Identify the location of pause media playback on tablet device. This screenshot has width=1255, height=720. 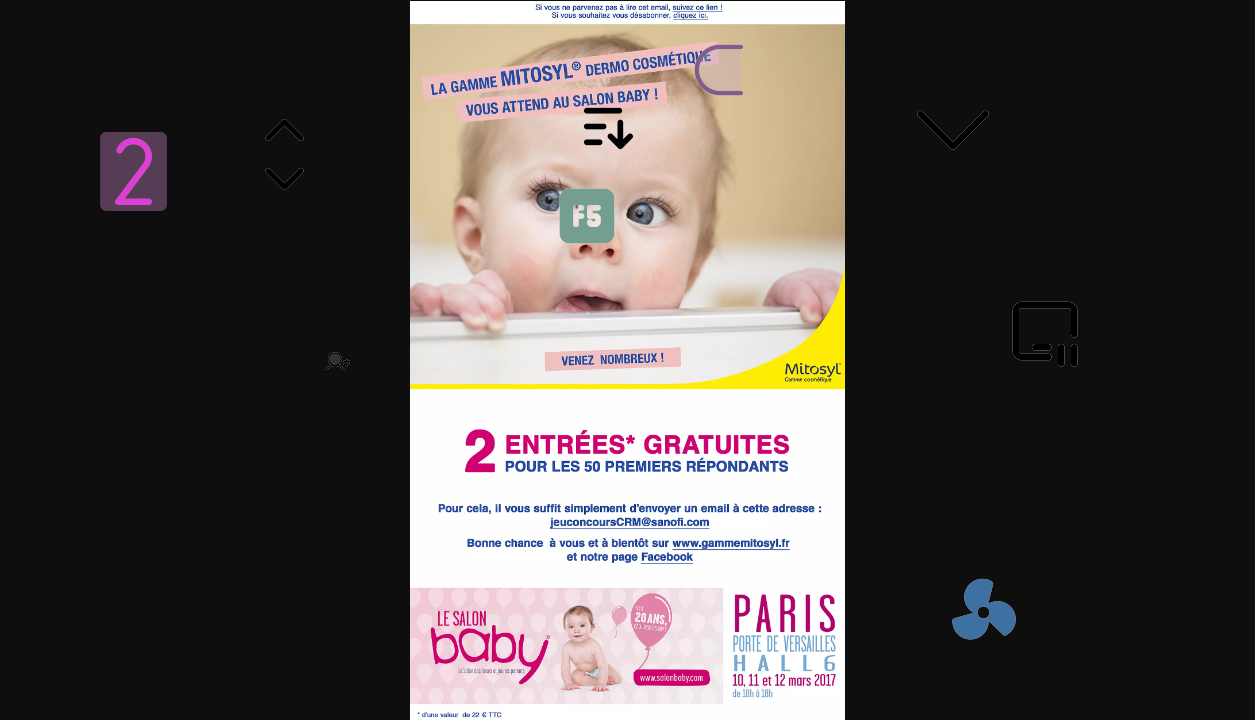
(1045, 331).